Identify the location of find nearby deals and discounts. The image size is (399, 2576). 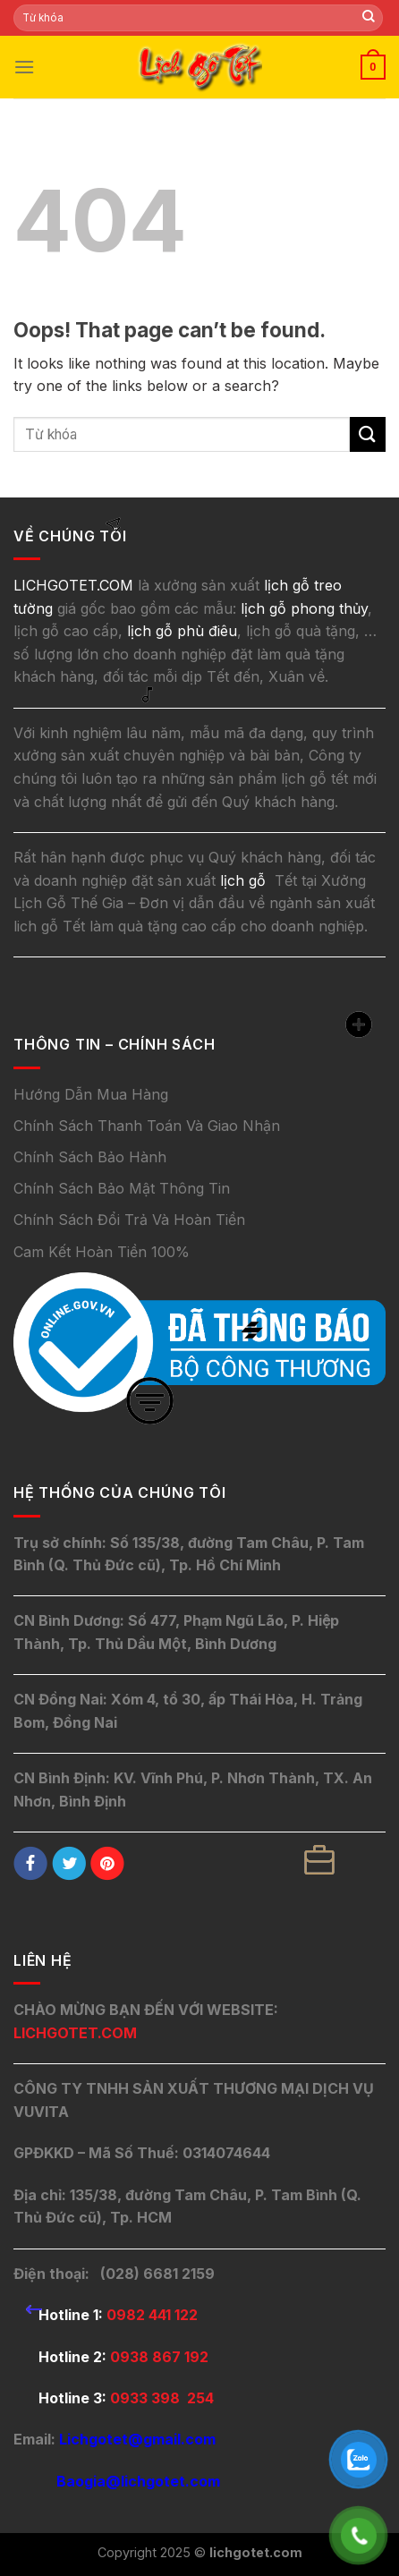
(113, 524).